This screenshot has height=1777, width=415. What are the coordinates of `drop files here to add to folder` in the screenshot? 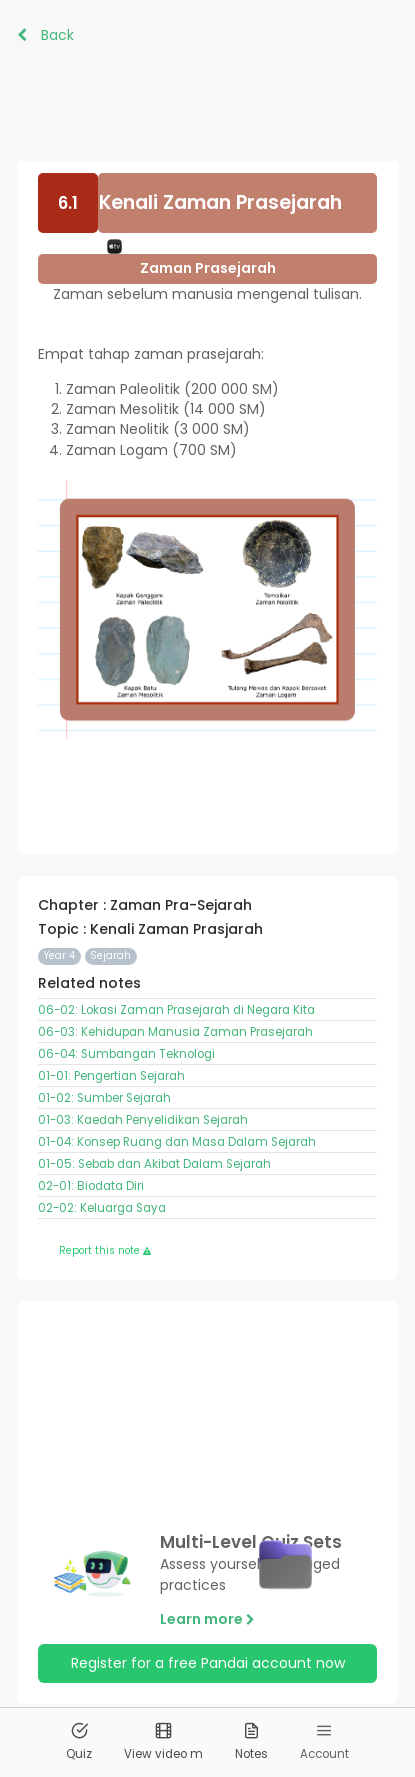 It's located at (285, 1564).